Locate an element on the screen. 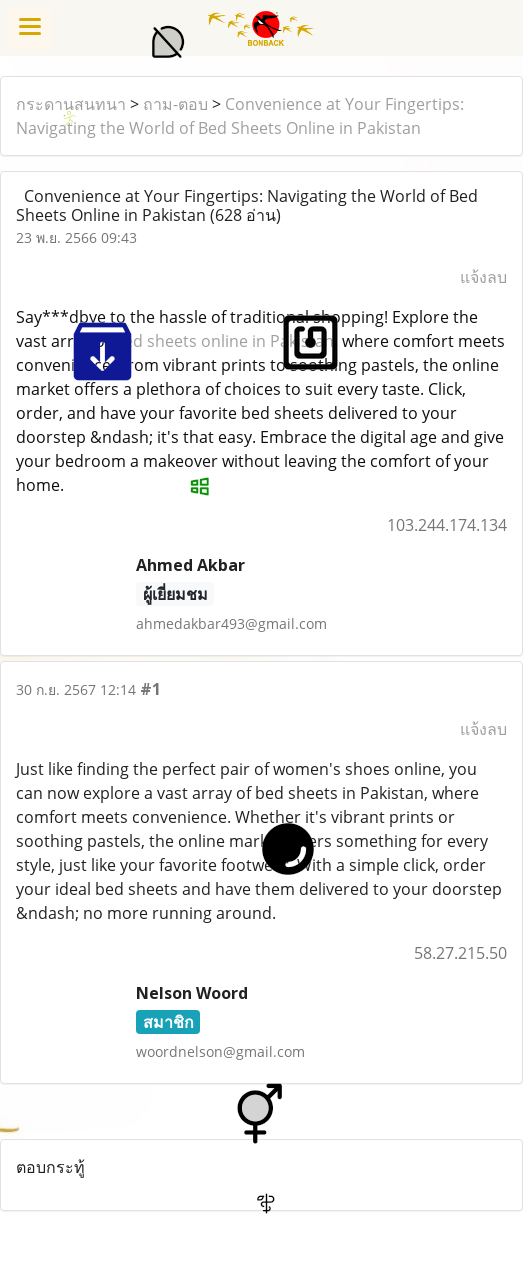  download to storage or archive is located at coordinates (102, 351).